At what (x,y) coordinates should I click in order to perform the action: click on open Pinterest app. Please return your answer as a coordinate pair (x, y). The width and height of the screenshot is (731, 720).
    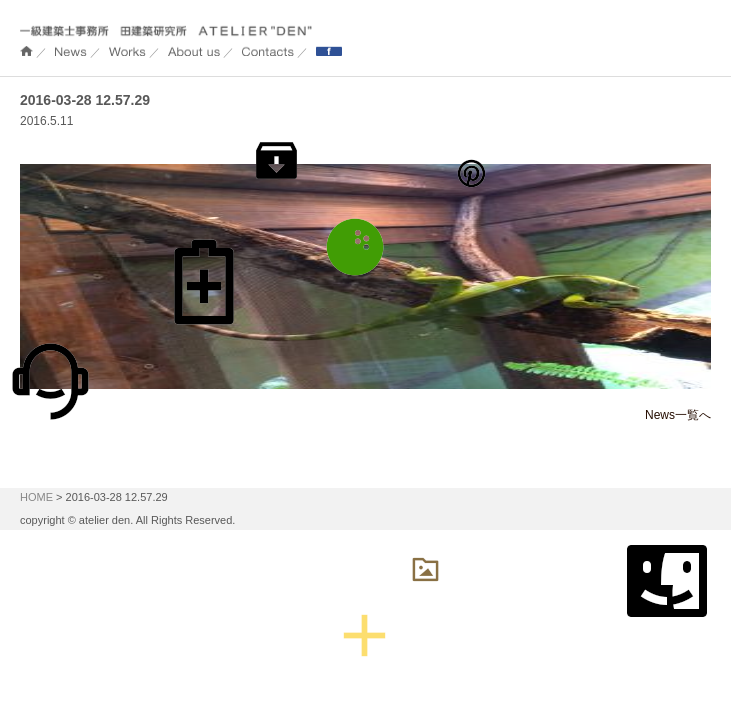
    Looking at the image, I should click on (471, 173).